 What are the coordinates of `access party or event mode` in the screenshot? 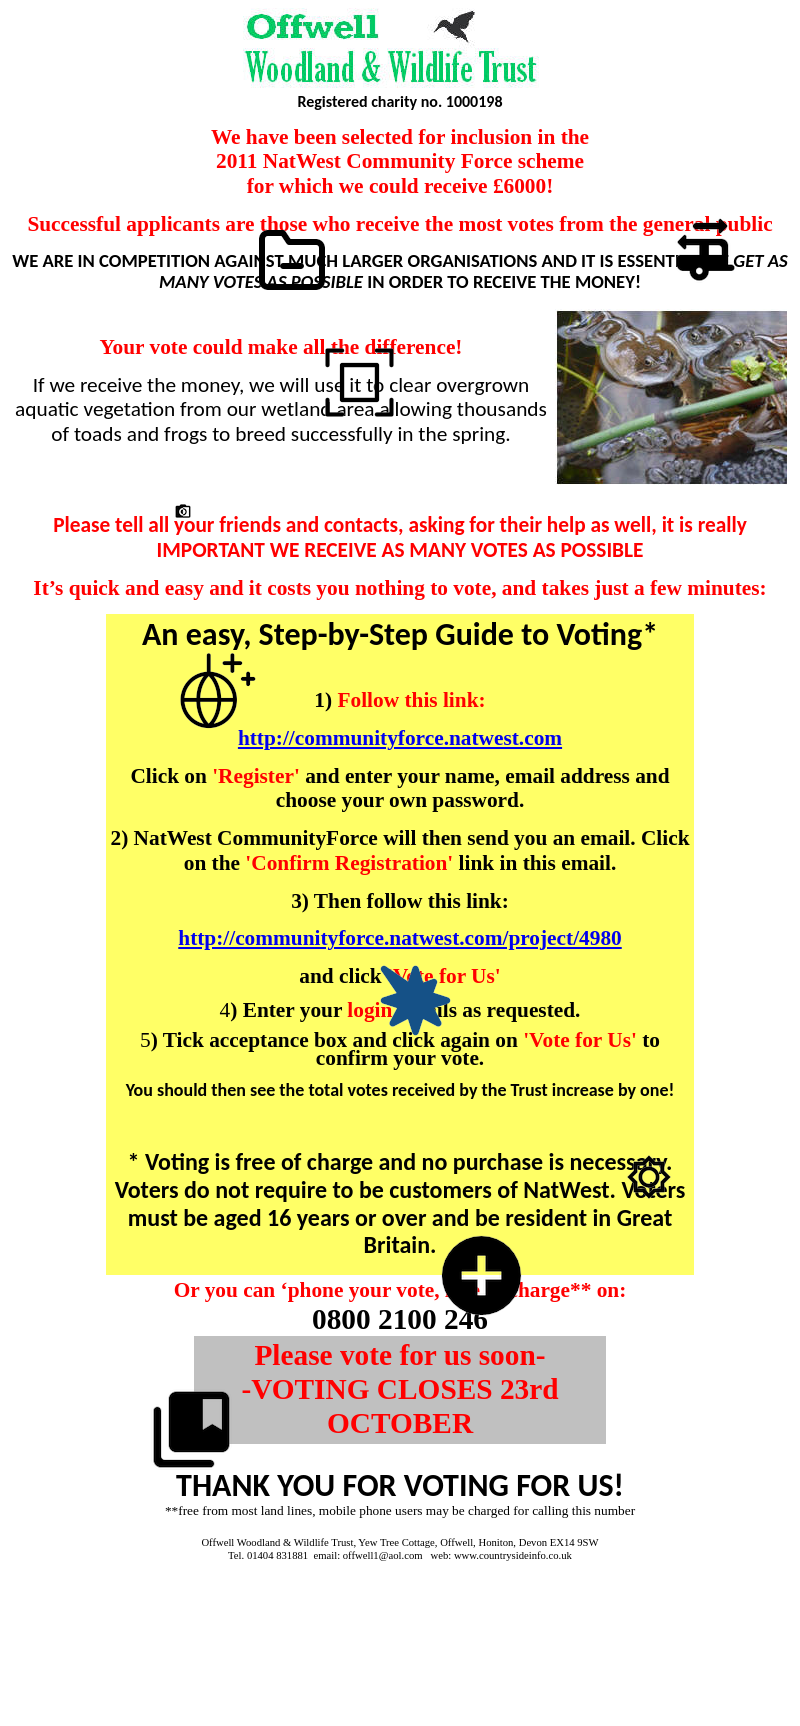 It's located at (214, 692).